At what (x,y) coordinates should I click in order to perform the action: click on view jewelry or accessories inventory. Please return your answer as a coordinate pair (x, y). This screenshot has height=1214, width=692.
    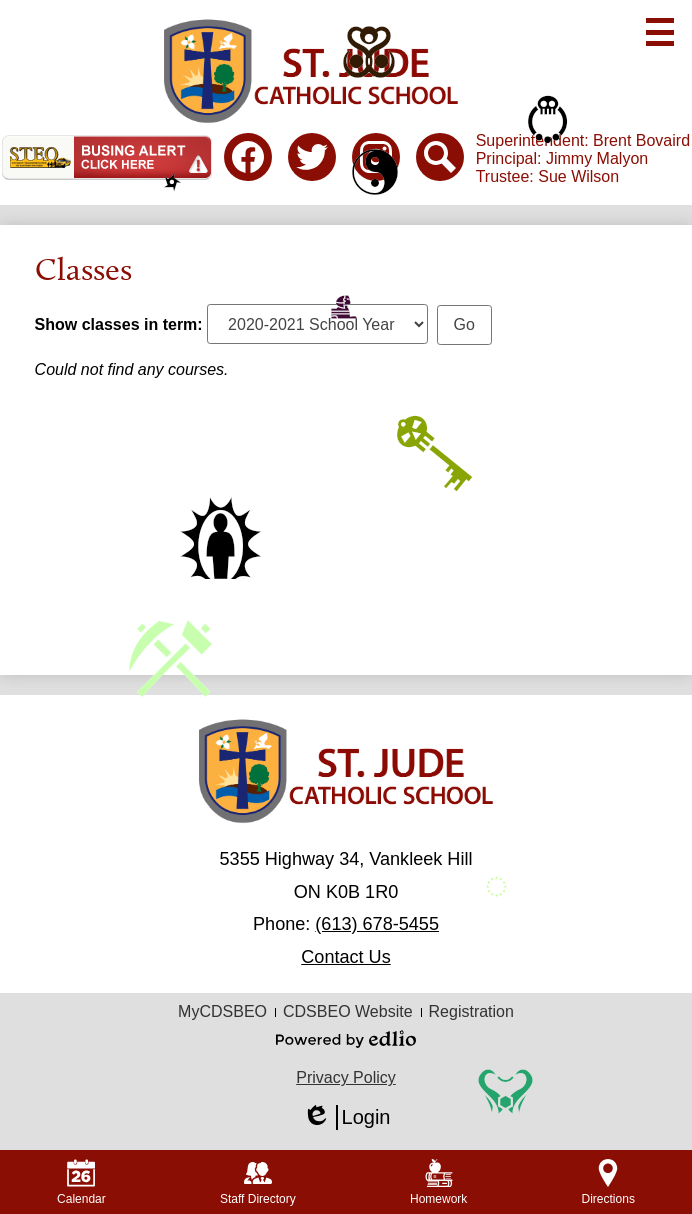
    Looking at the image, I should click on (505, 1091).